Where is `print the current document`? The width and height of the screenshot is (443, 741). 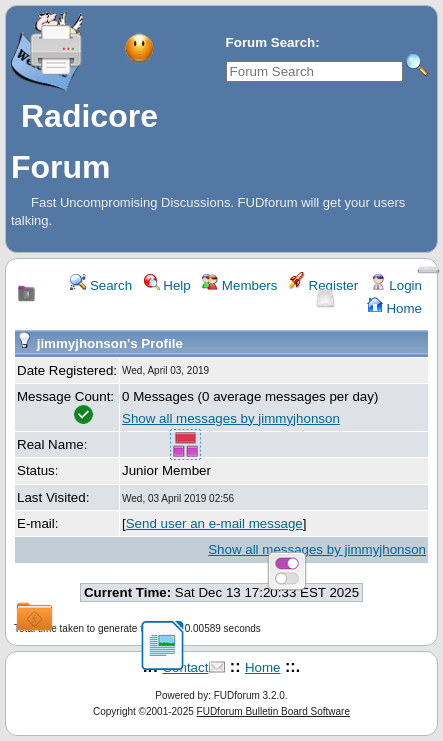 print the current document is located at coordinates (56, 50).